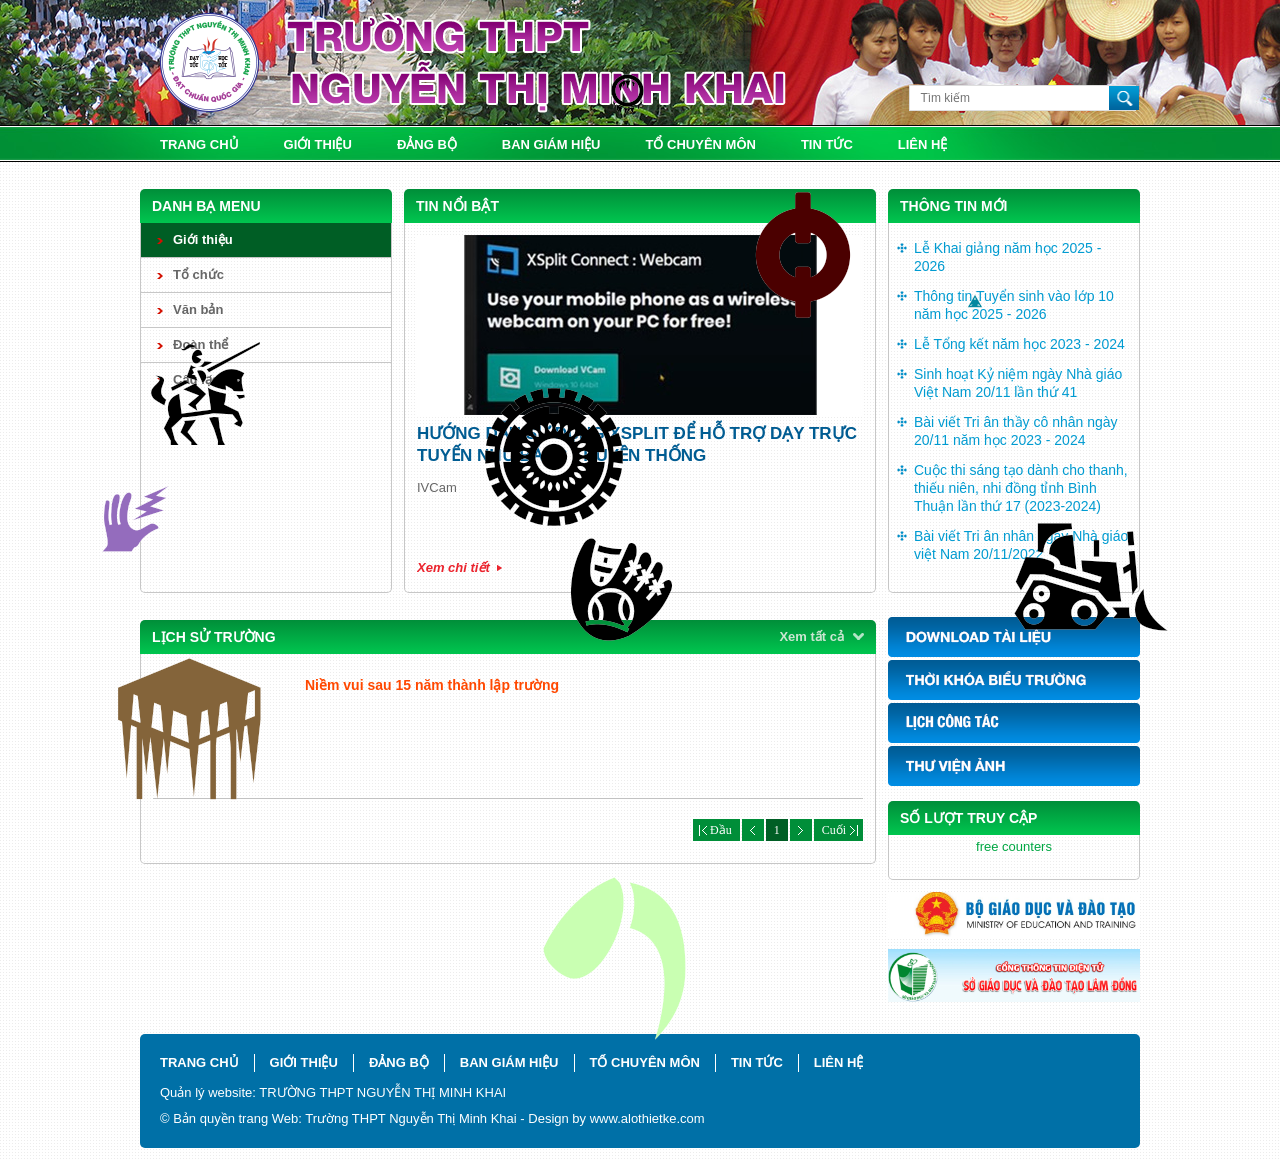 This screenshot has height=1160, width=1280. I want to click on indicates a frozen or locked item in gameplay, so click(188, 727).